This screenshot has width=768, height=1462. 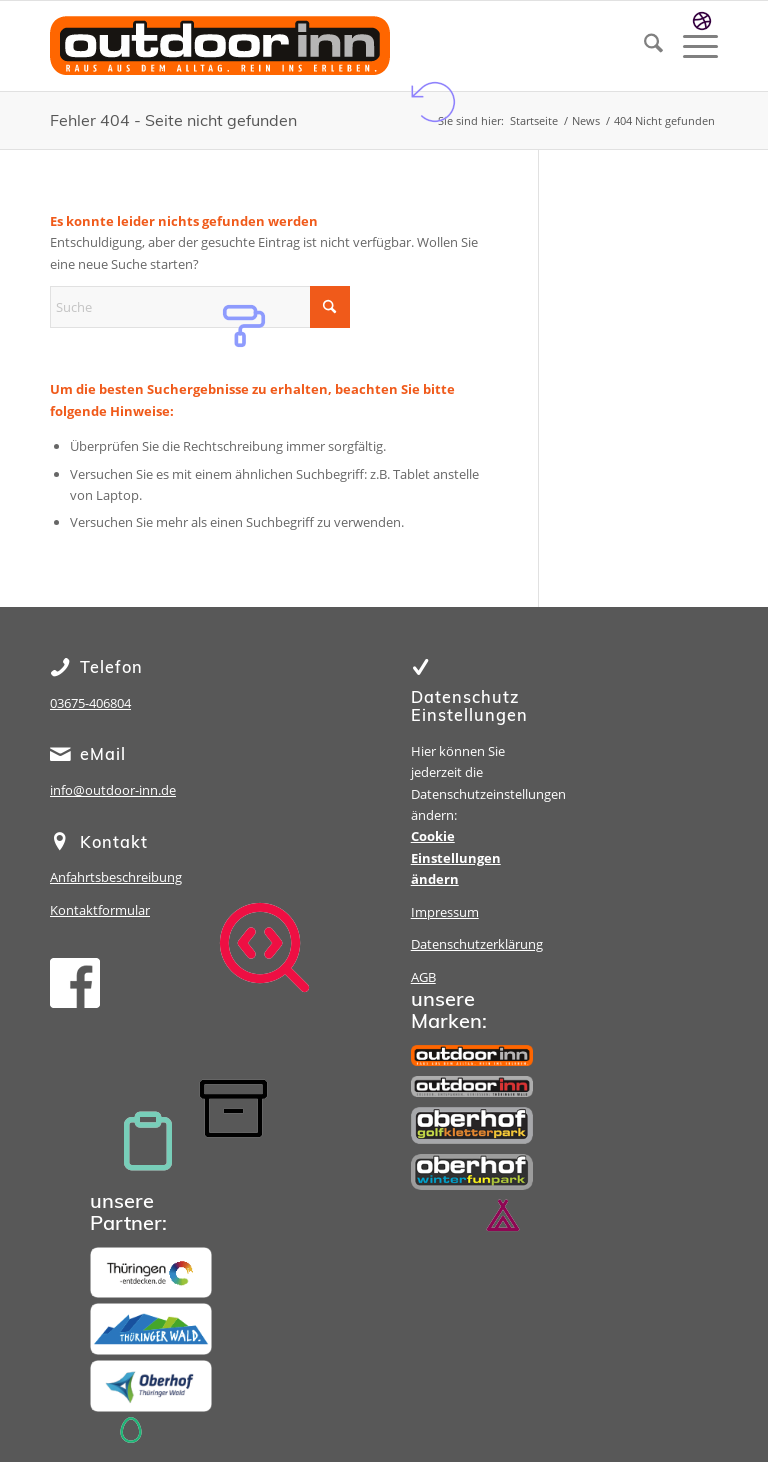 What do you see at coordinates (244, 326) in the screenshot?
I see `customize theme or appearance settings` at bounding box center [244, 326].